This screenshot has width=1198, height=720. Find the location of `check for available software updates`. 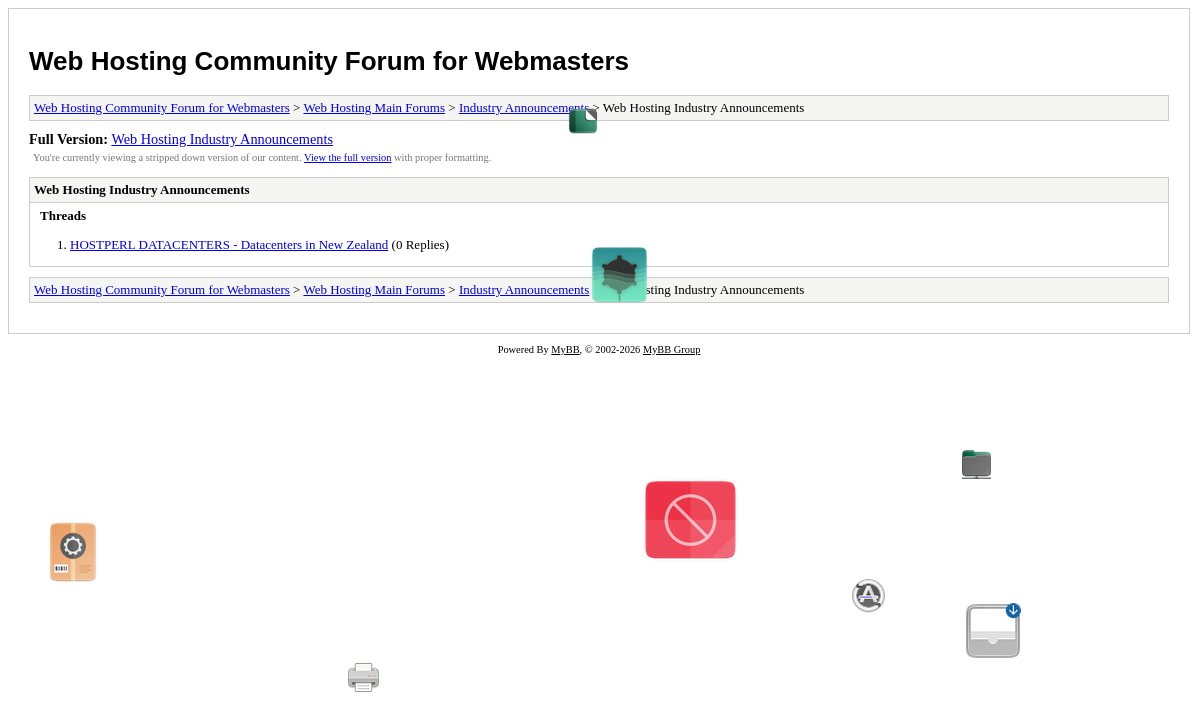

check for available software updates is located at coordinates (868, 595).